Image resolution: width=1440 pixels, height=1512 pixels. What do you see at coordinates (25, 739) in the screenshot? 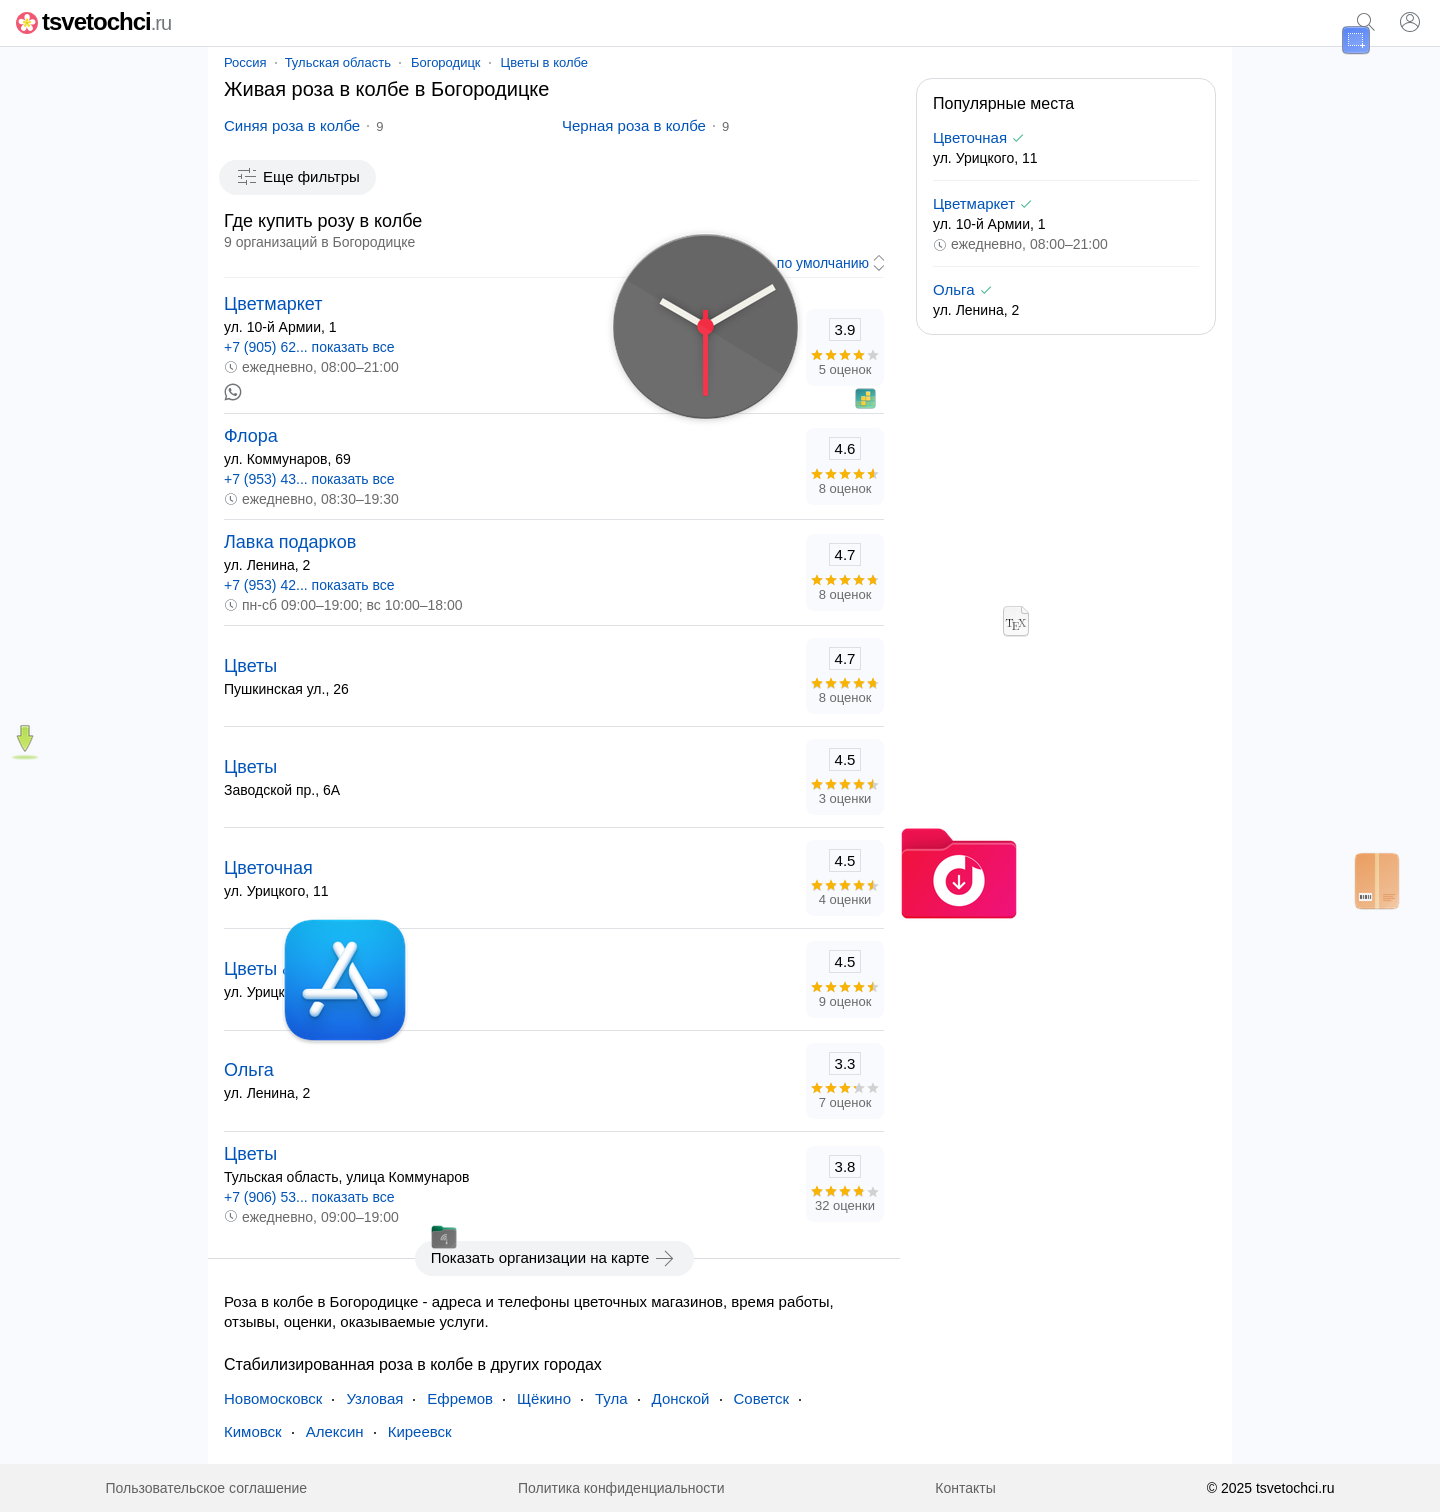
I see `save the current document` at bounding box center [25, 739].